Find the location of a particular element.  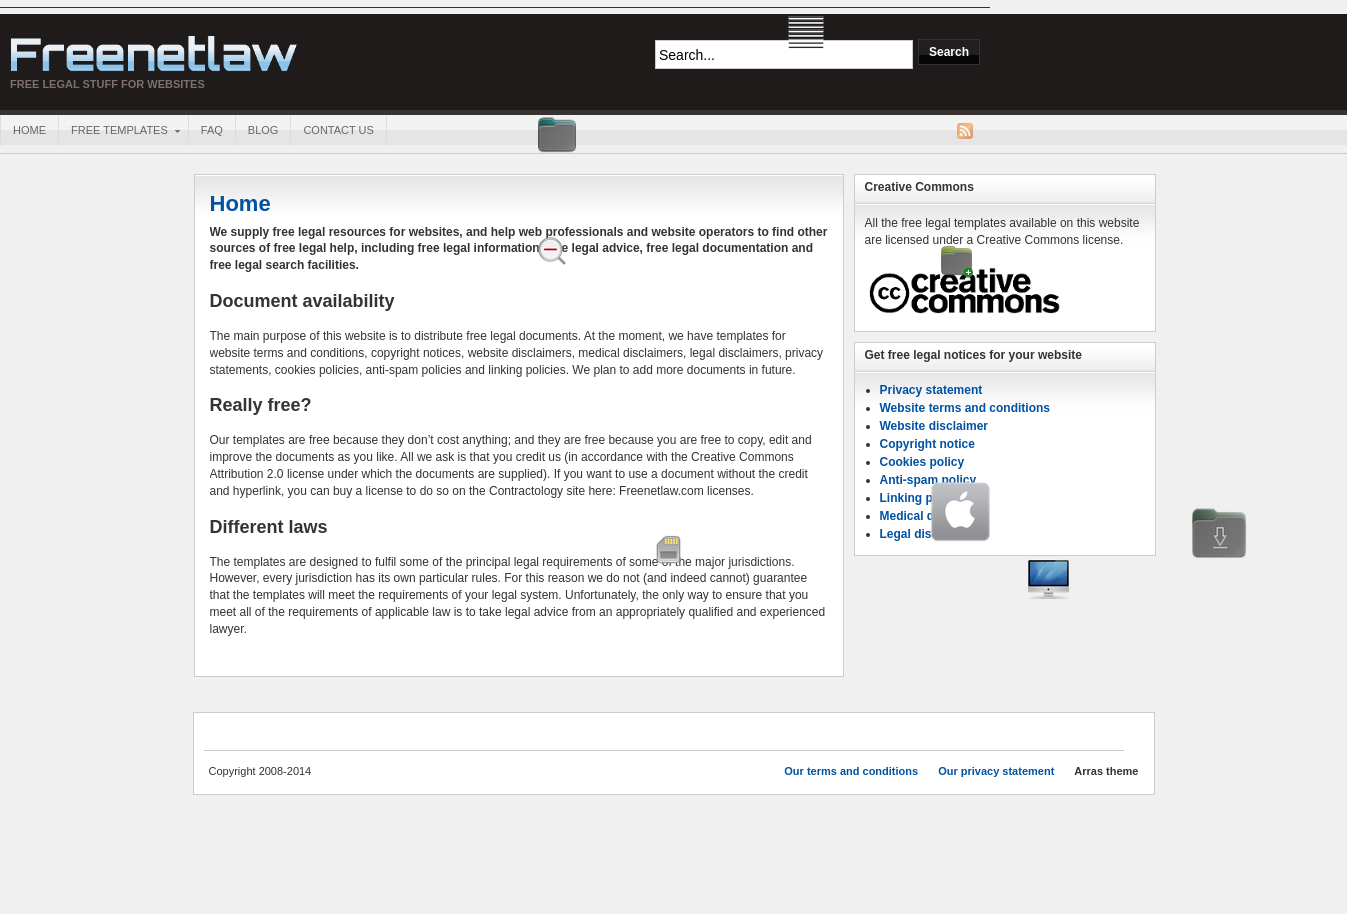

create a new folder is located at coordinates (956, 260).